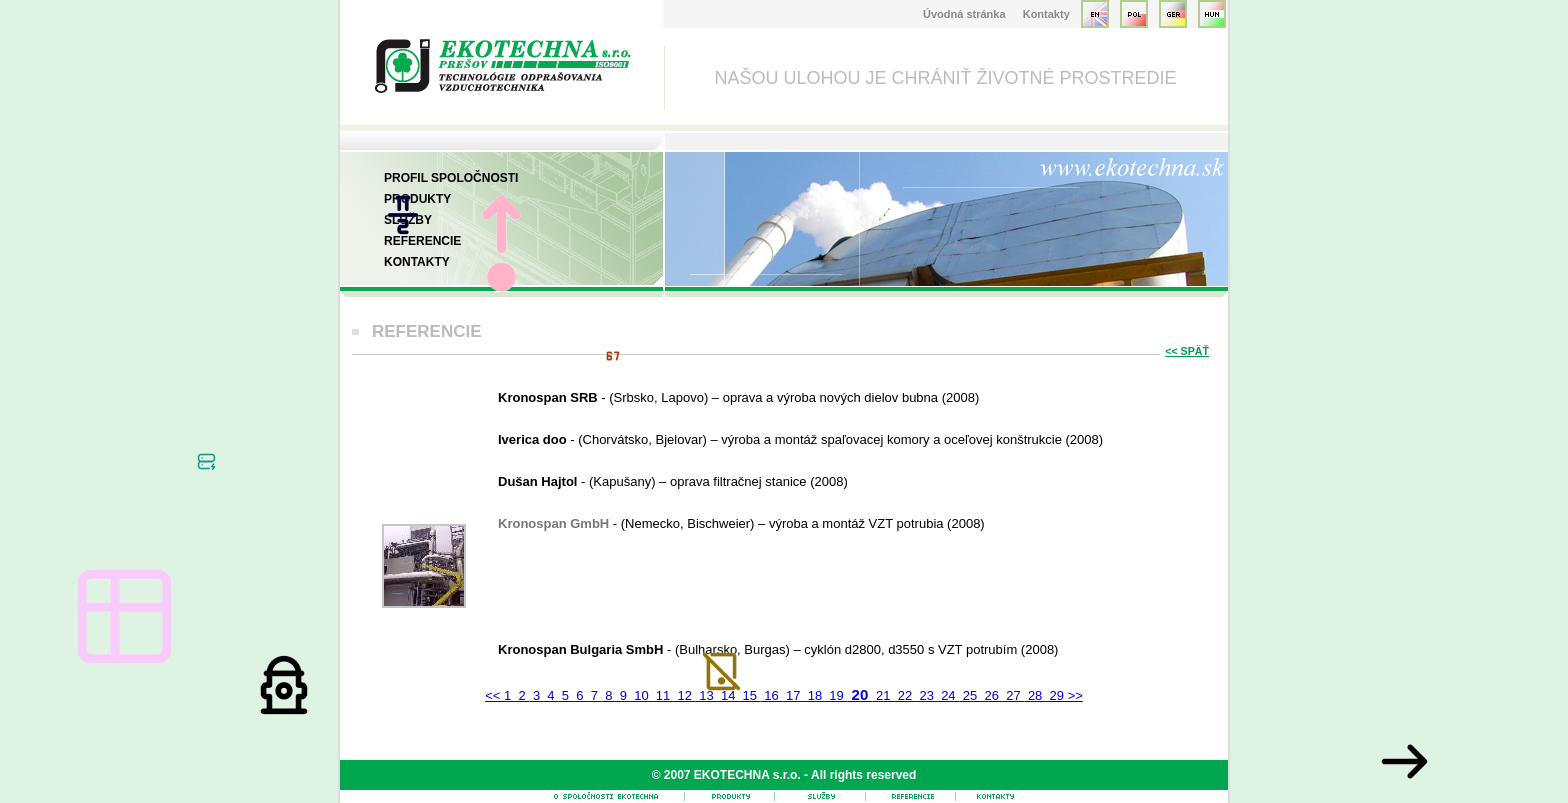 The width and height of the screenshot is (1568, 803). Describe the element at coordinates (721, 671) in the screenshot. I see `tablet device is disabled or unavailable` at that location.